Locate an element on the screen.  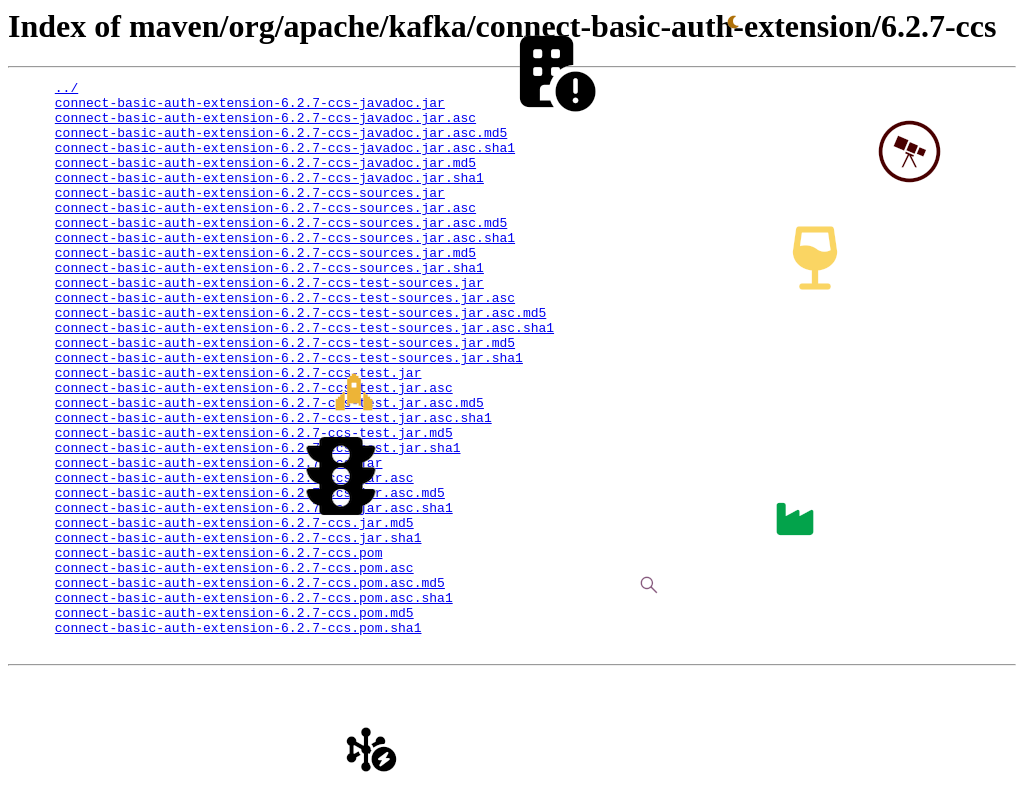
WPExplorer WordPress themes and resources logo is located at coordinates (909, 151).